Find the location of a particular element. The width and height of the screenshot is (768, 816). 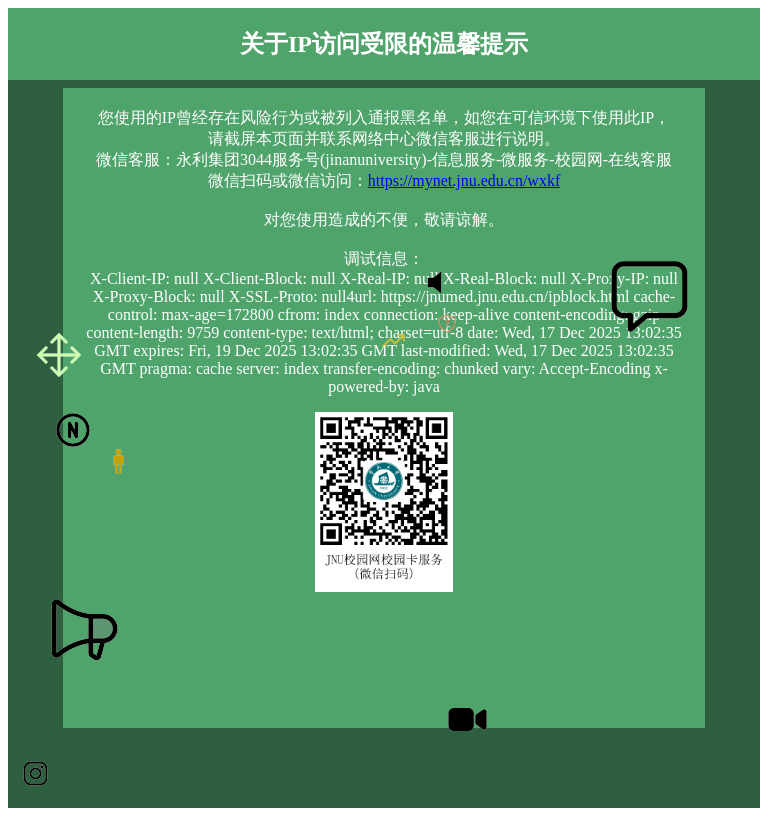

view trending or popular content is located at coordinates (393, 340).